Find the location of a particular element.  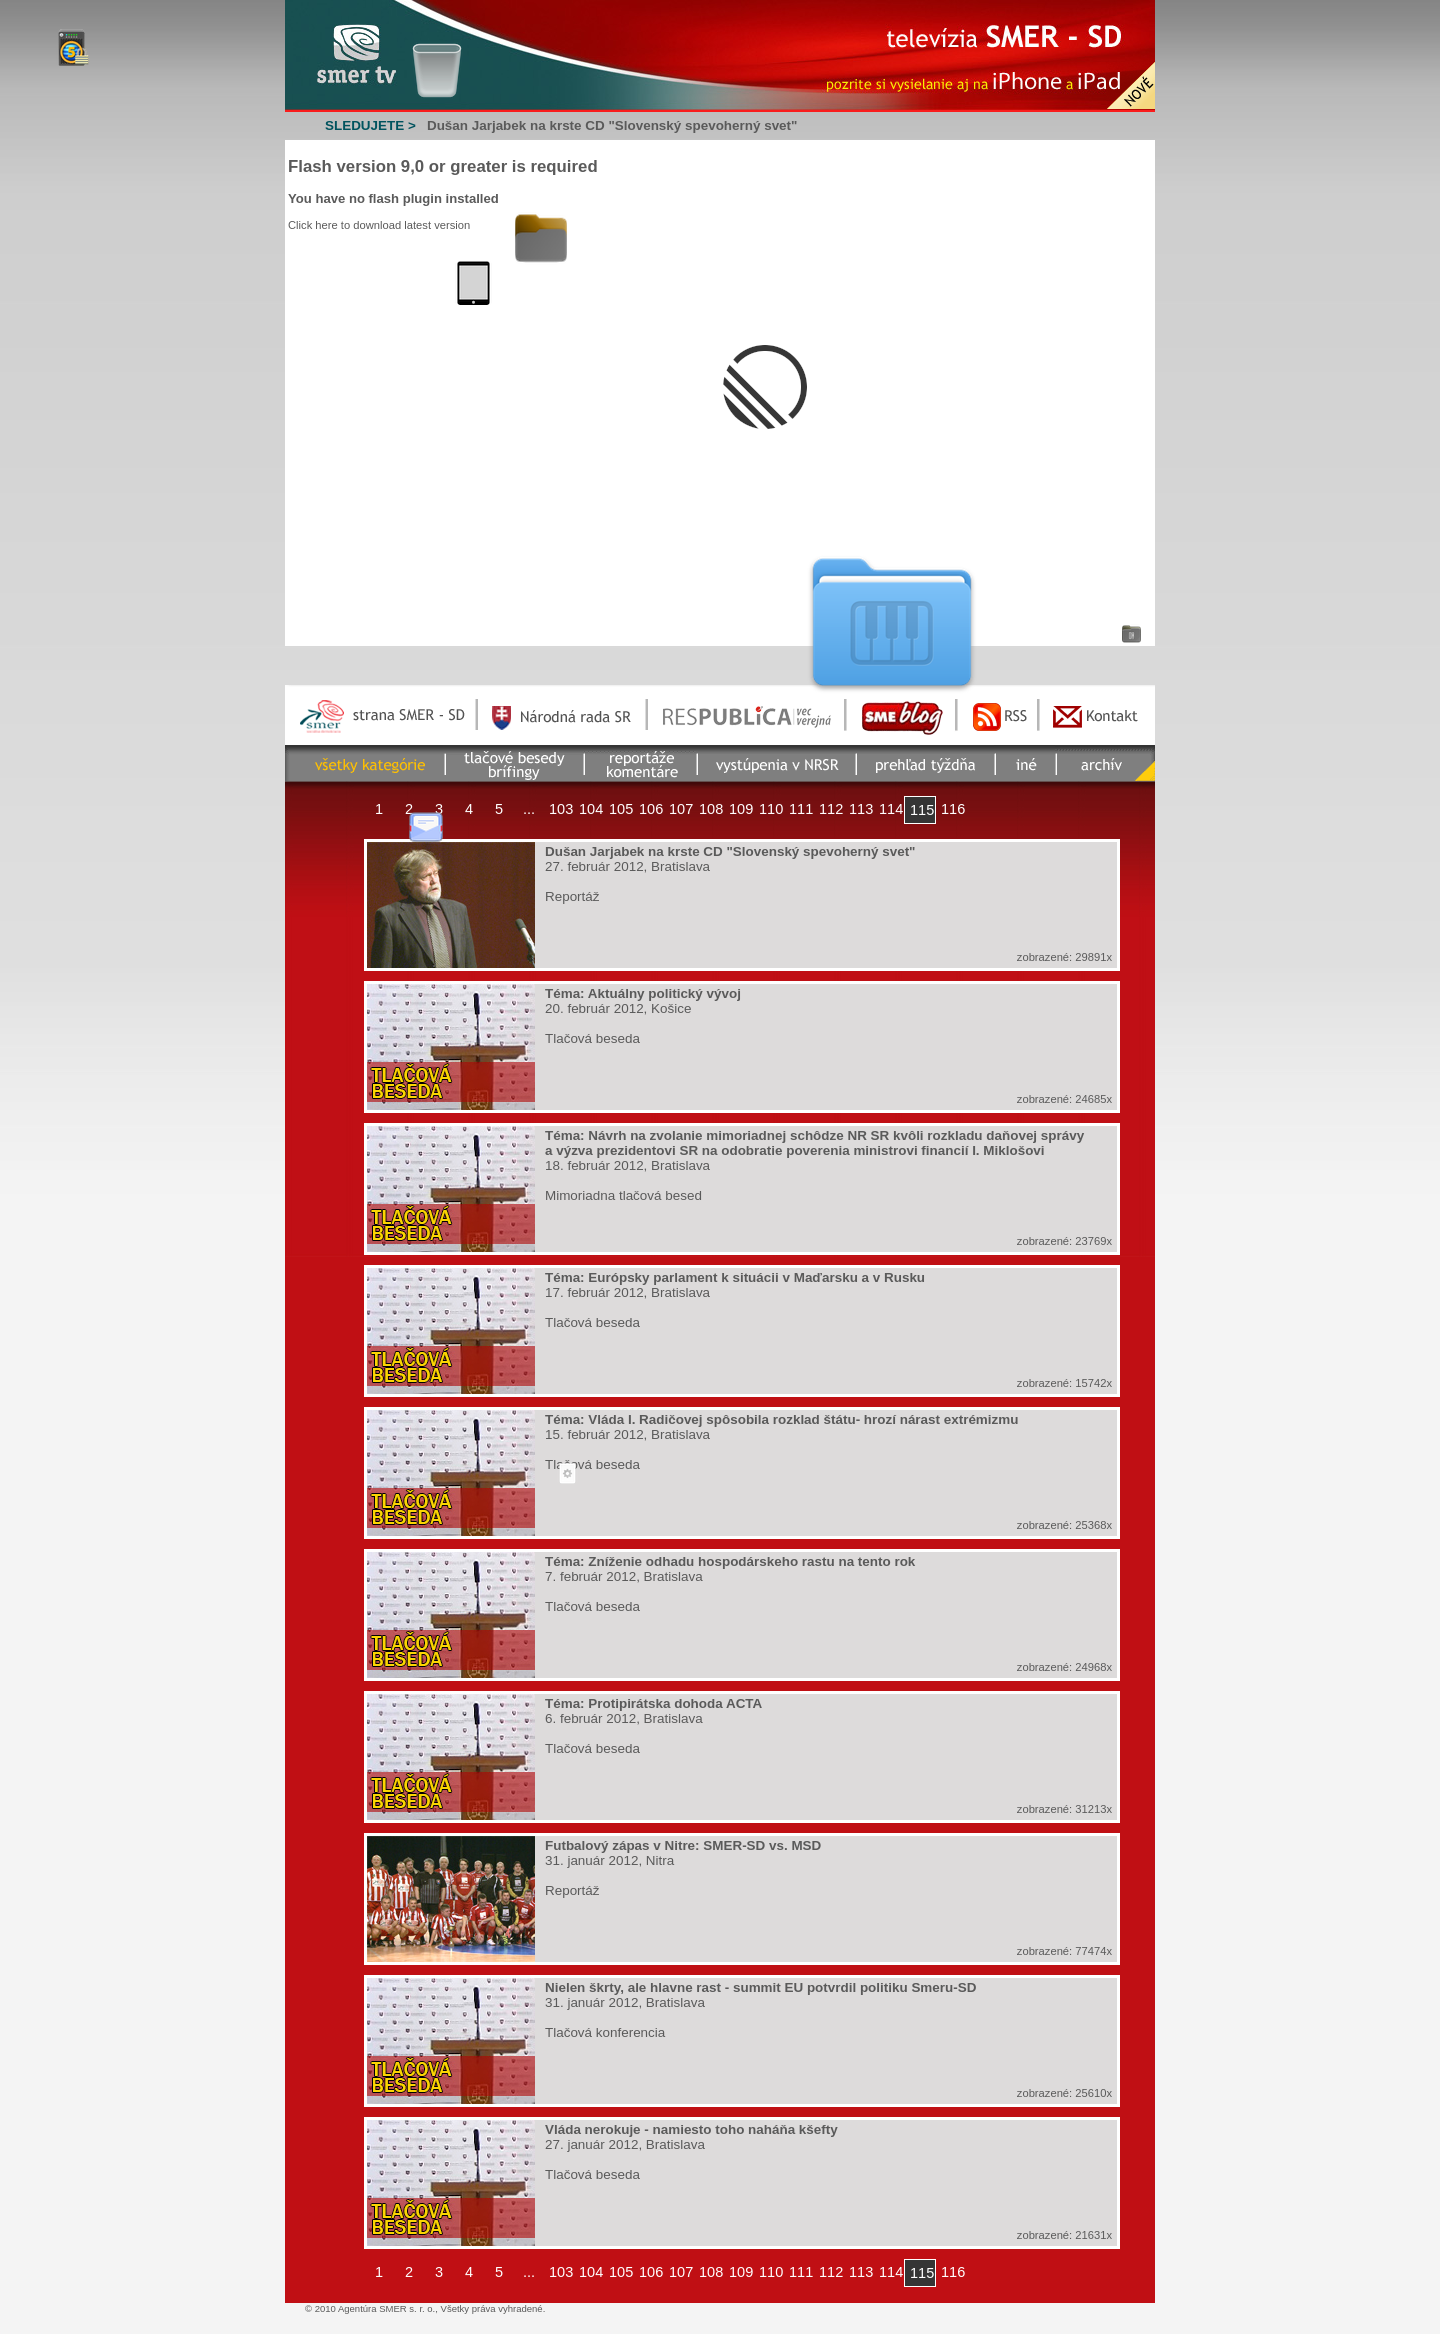

indicates a folder is ready to accept a dragged item is located at coordinates (541, 238).